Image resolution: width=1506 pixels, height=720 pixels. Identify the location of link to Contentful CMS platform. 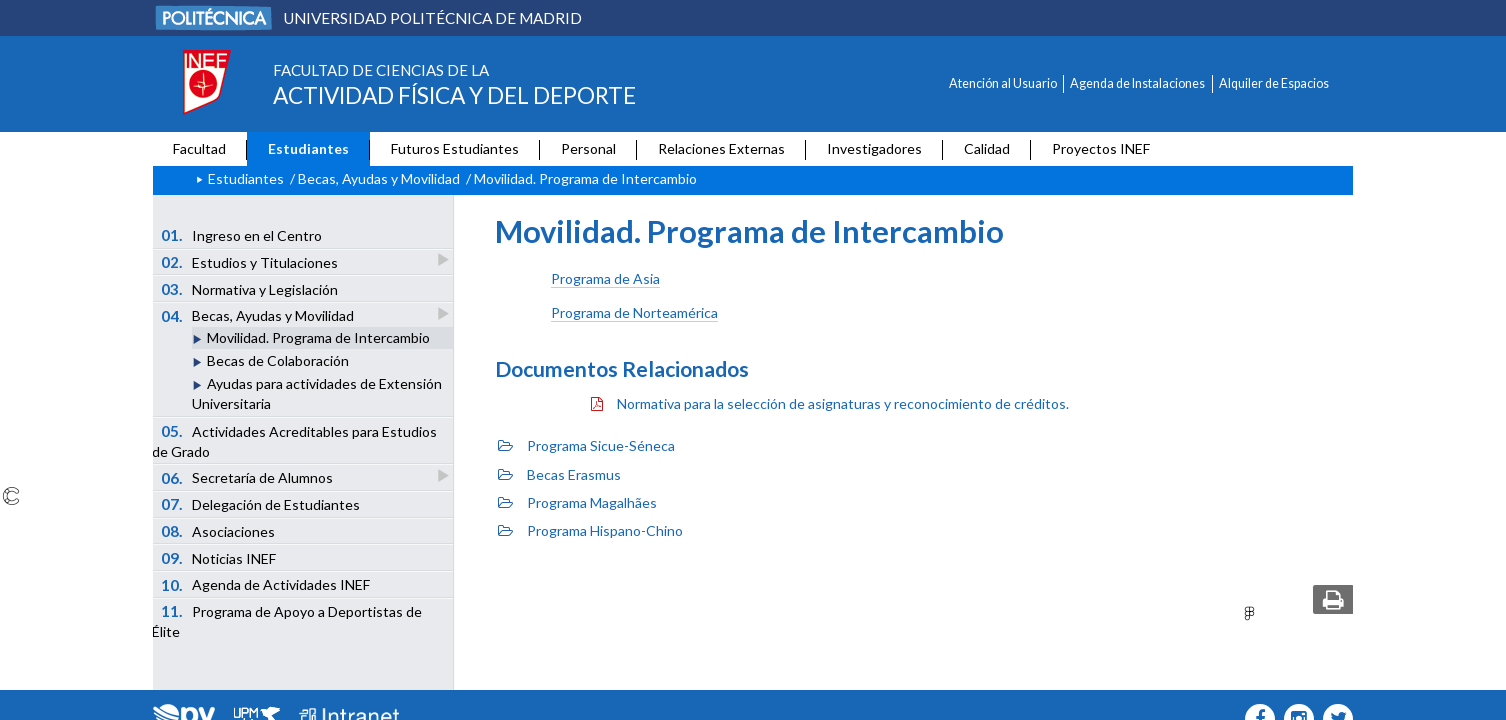
(11, 496).